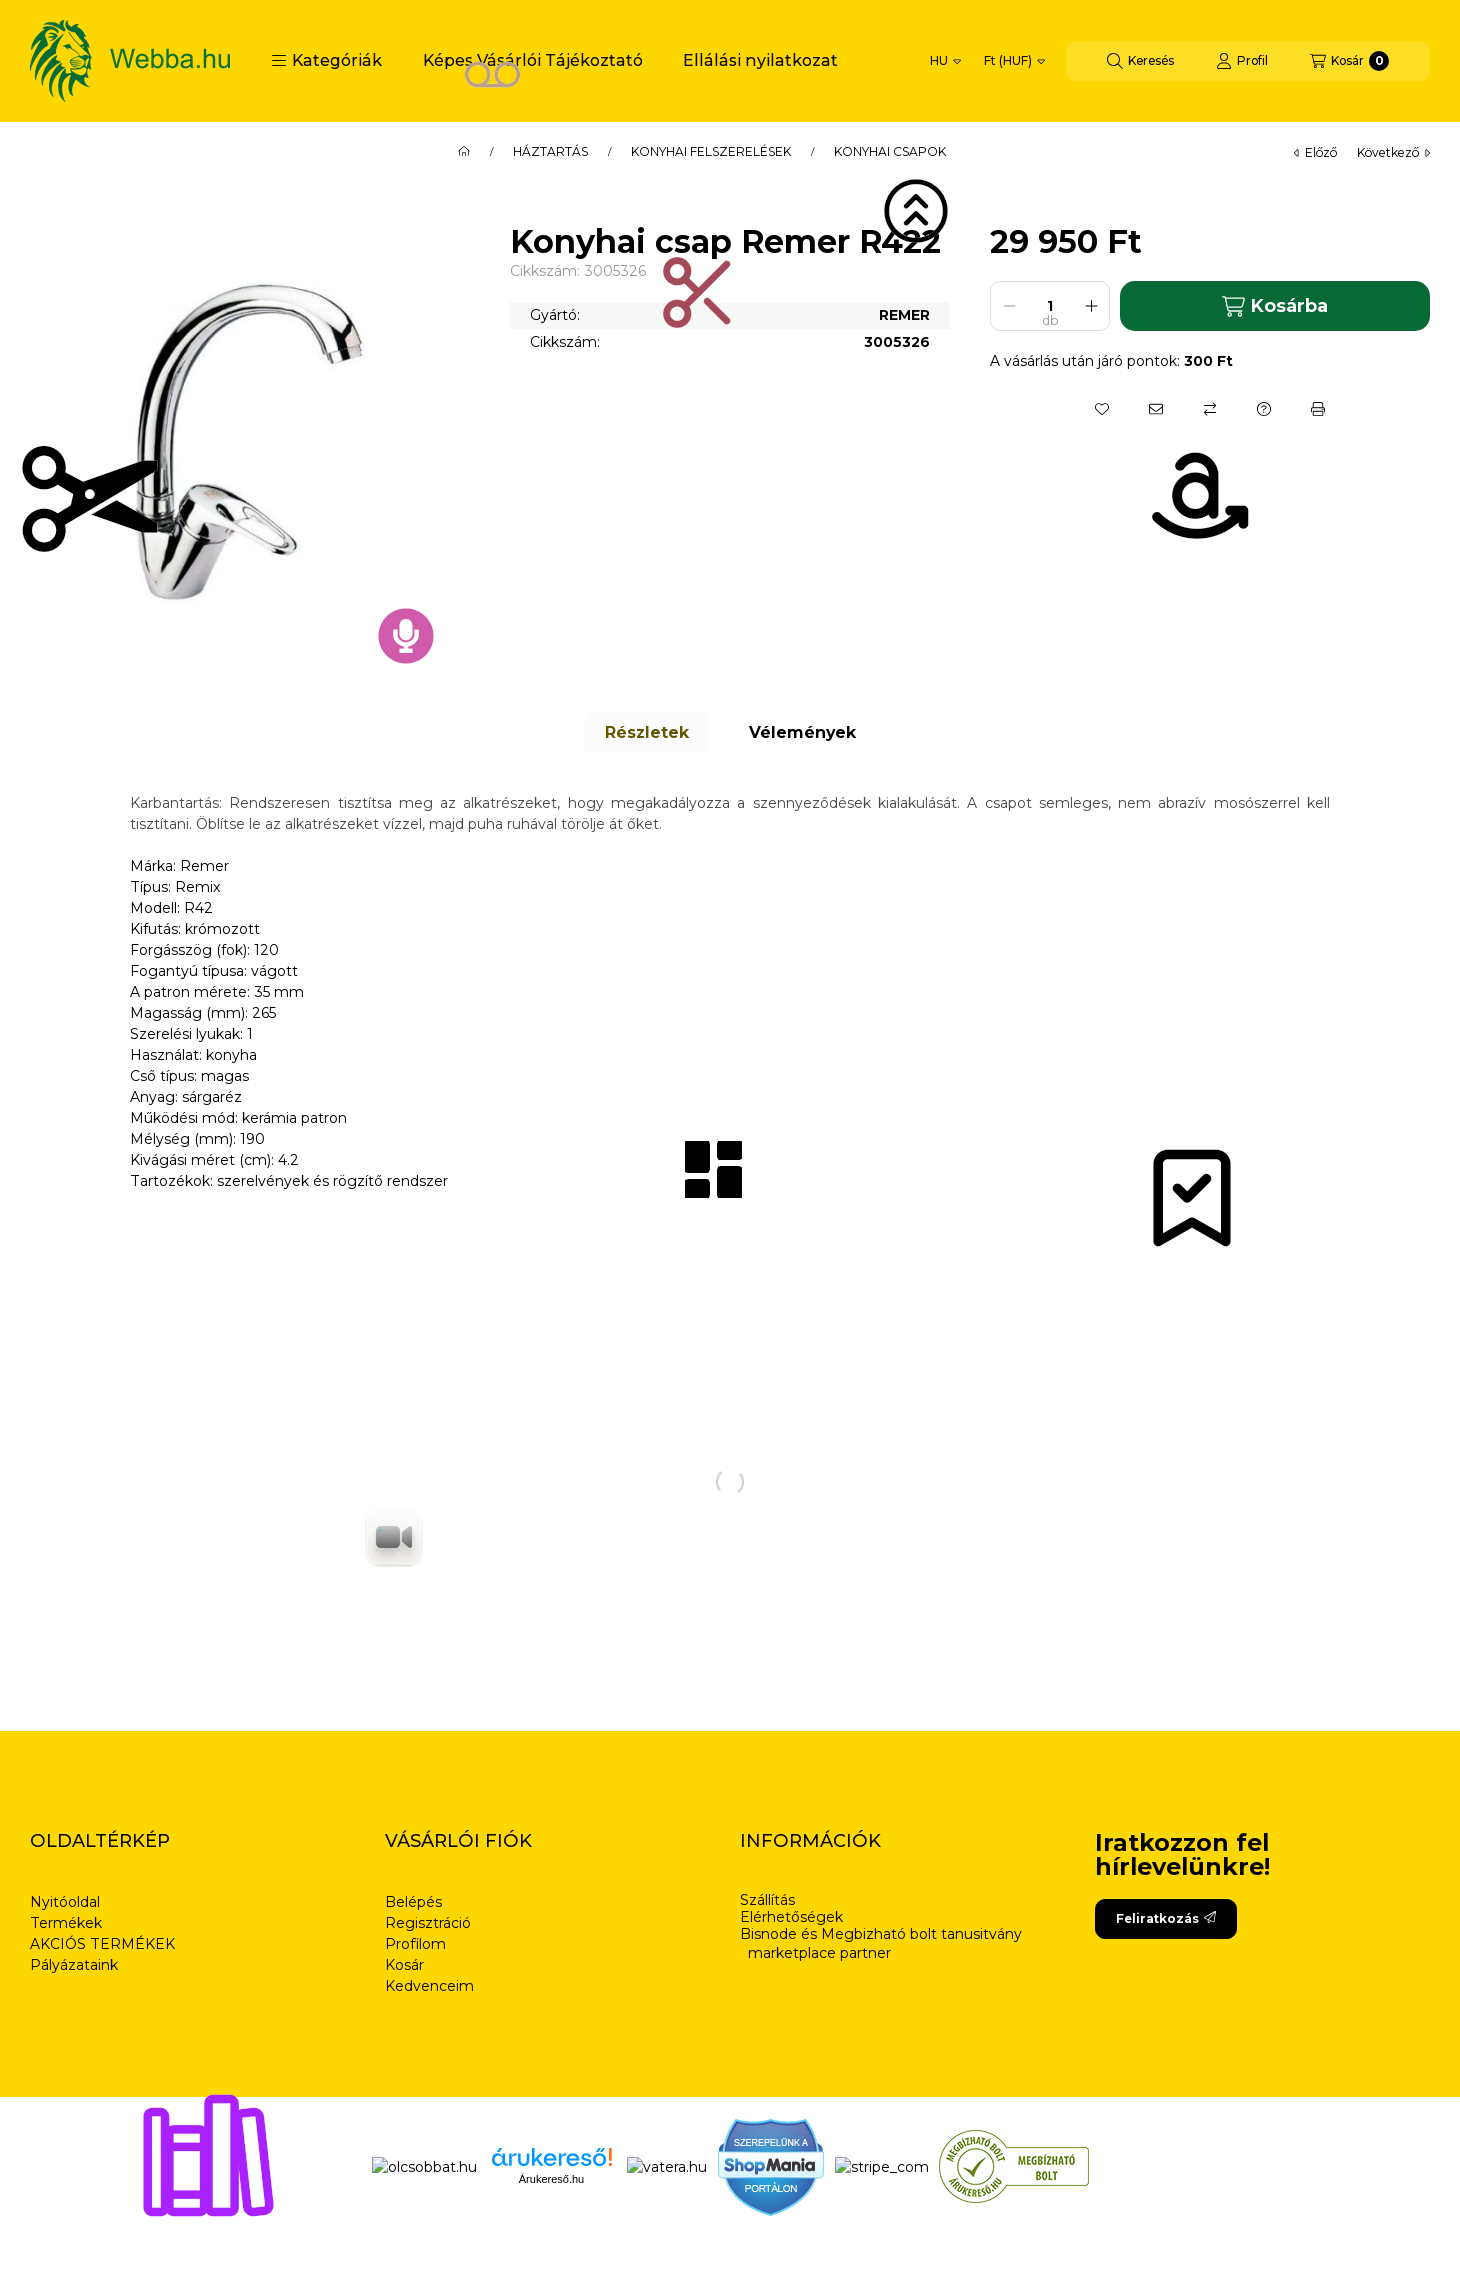 The width and height of the screenshot is (1460, 2279). What do you see at coordinates (916, 211) in the screenshot?
I see `scroll to top of page` at bounding box center [916, 211].